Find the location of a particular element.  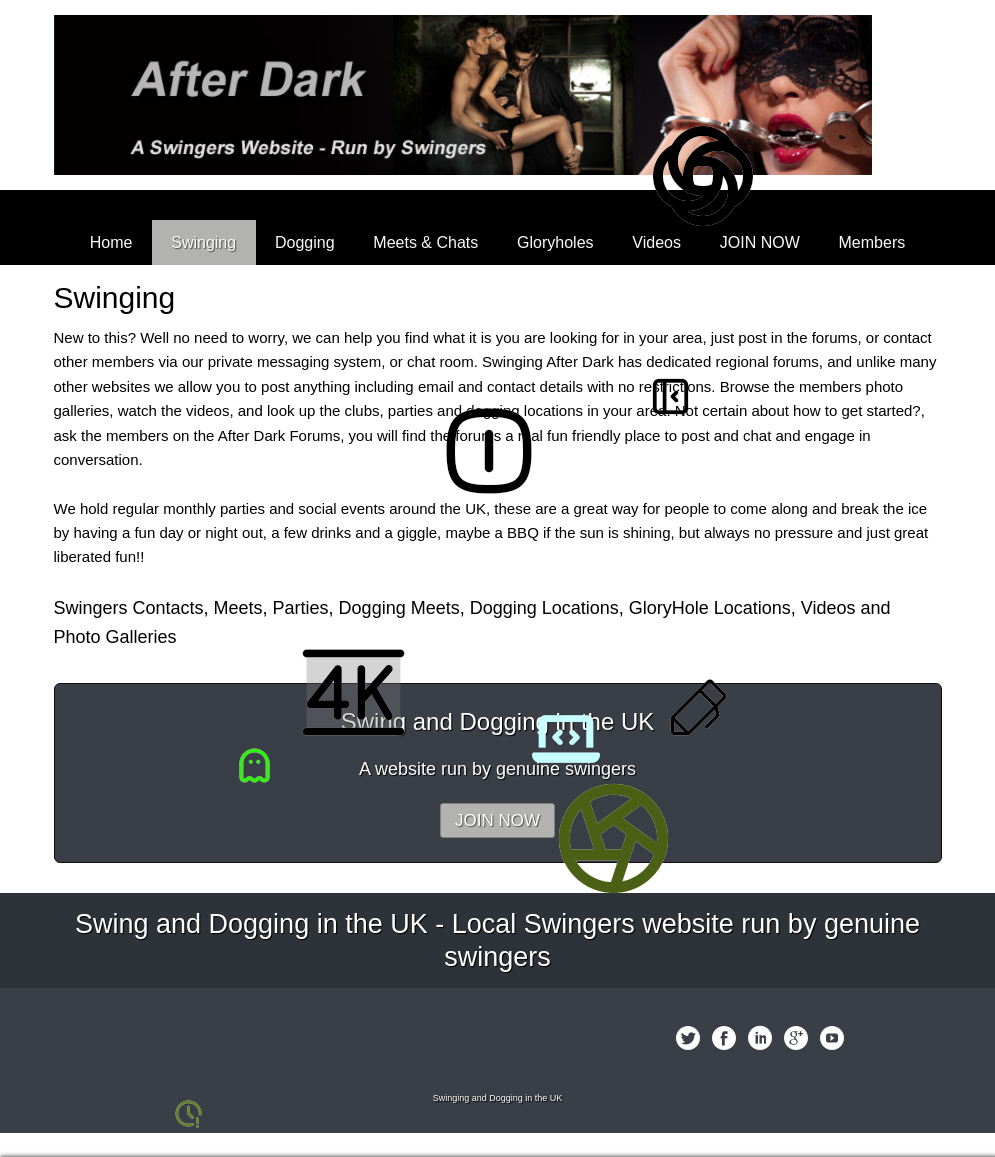

switch to 4K video resolution is located at coordinates (353, 692).